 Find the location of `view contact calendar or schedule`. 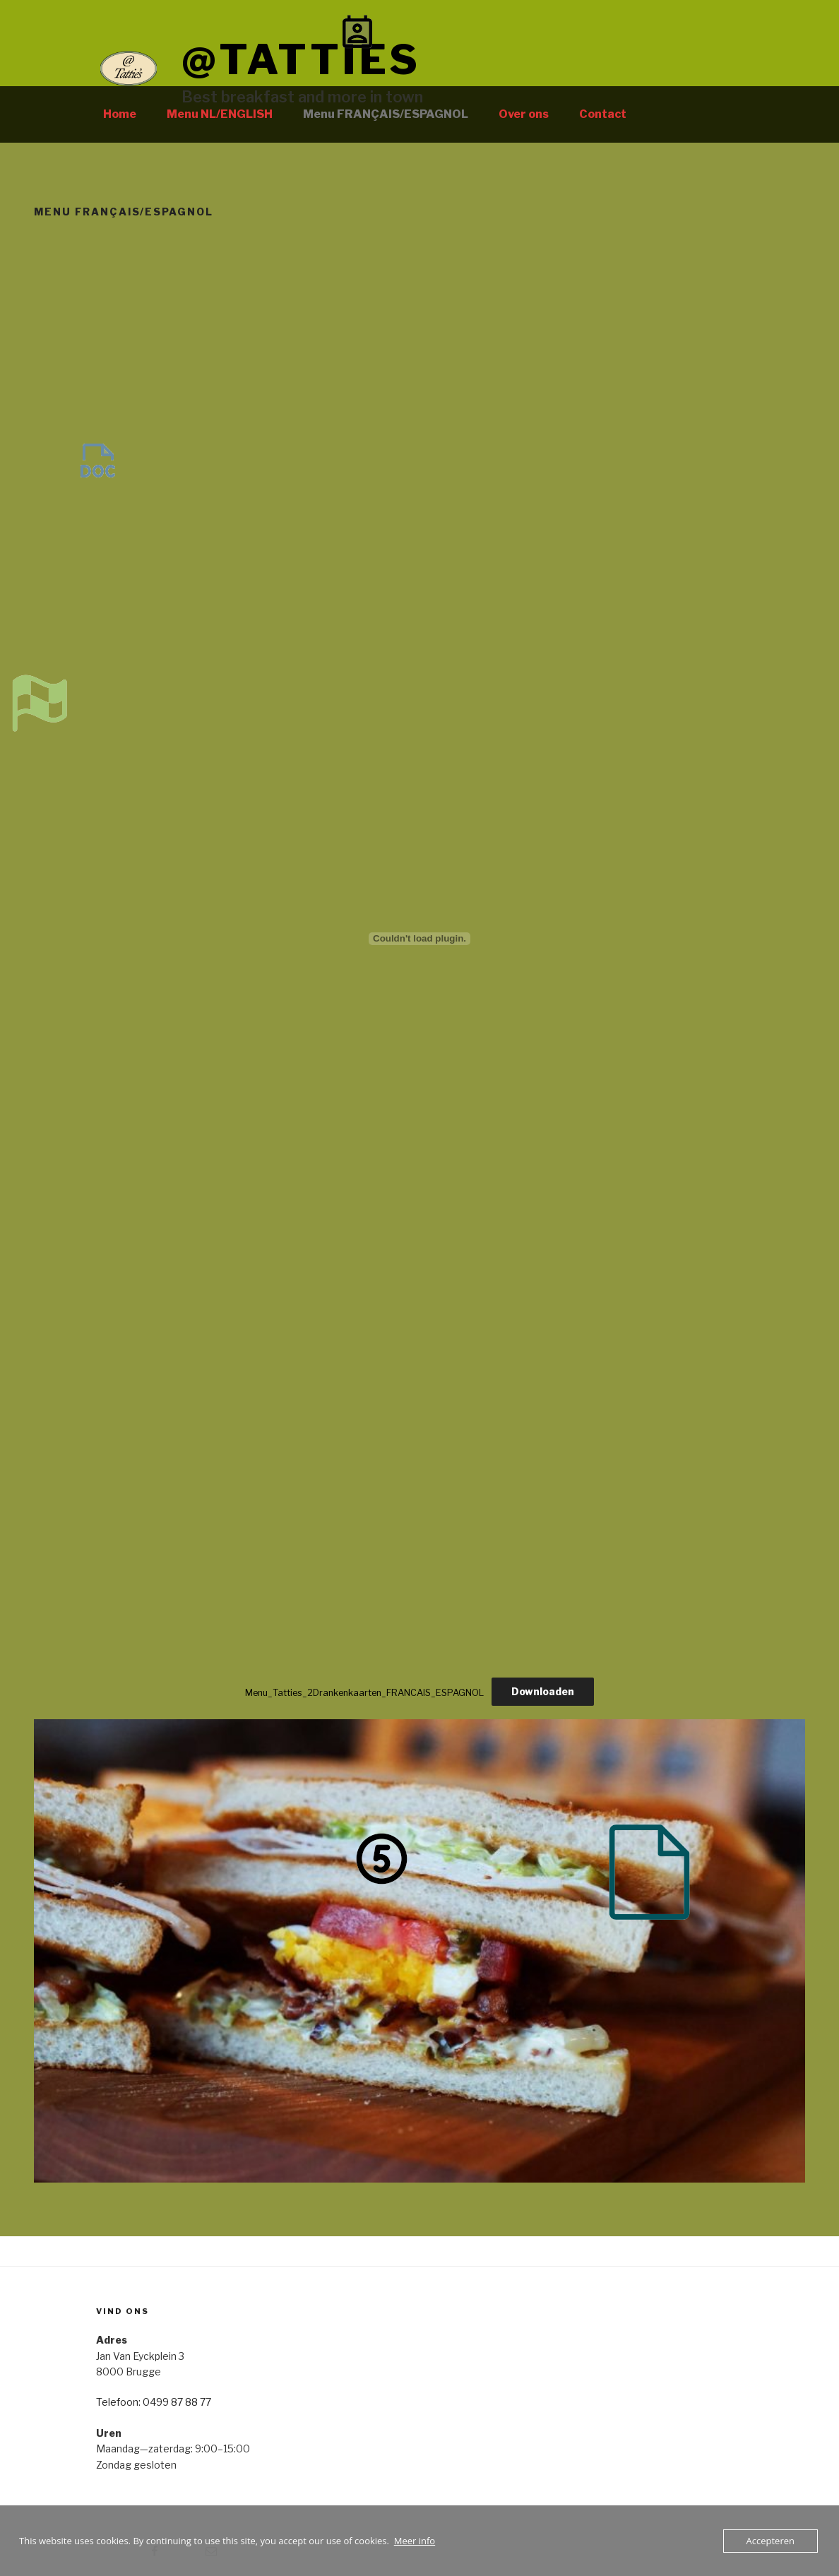

view contact calendar or schedule is located at coordinates (357, 33).